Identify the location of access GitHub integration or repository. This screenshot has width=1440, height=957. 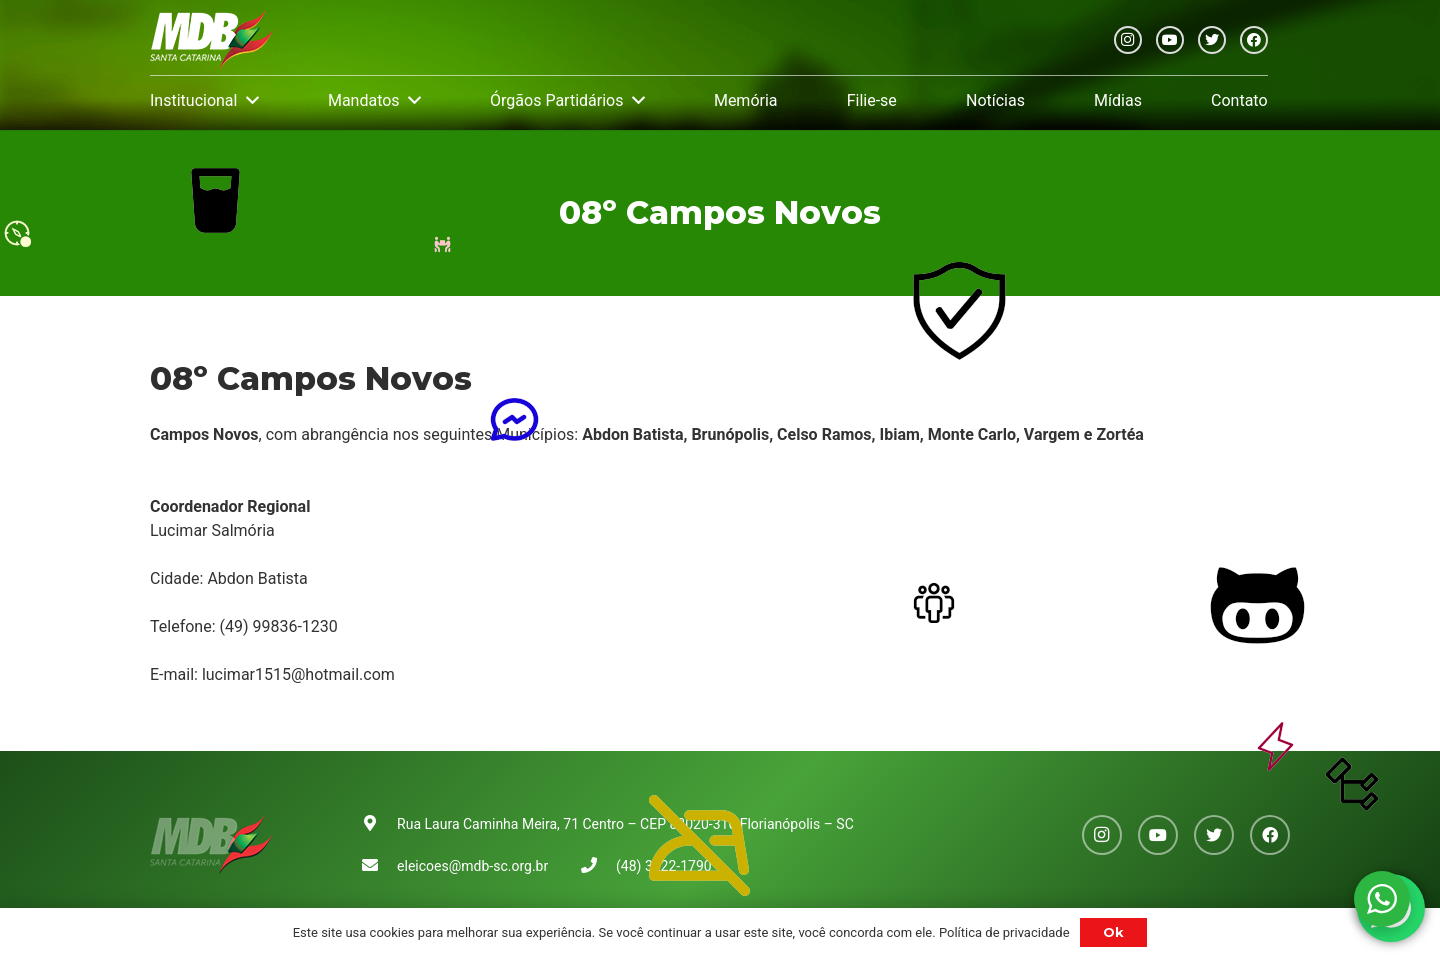
(1257, 602).